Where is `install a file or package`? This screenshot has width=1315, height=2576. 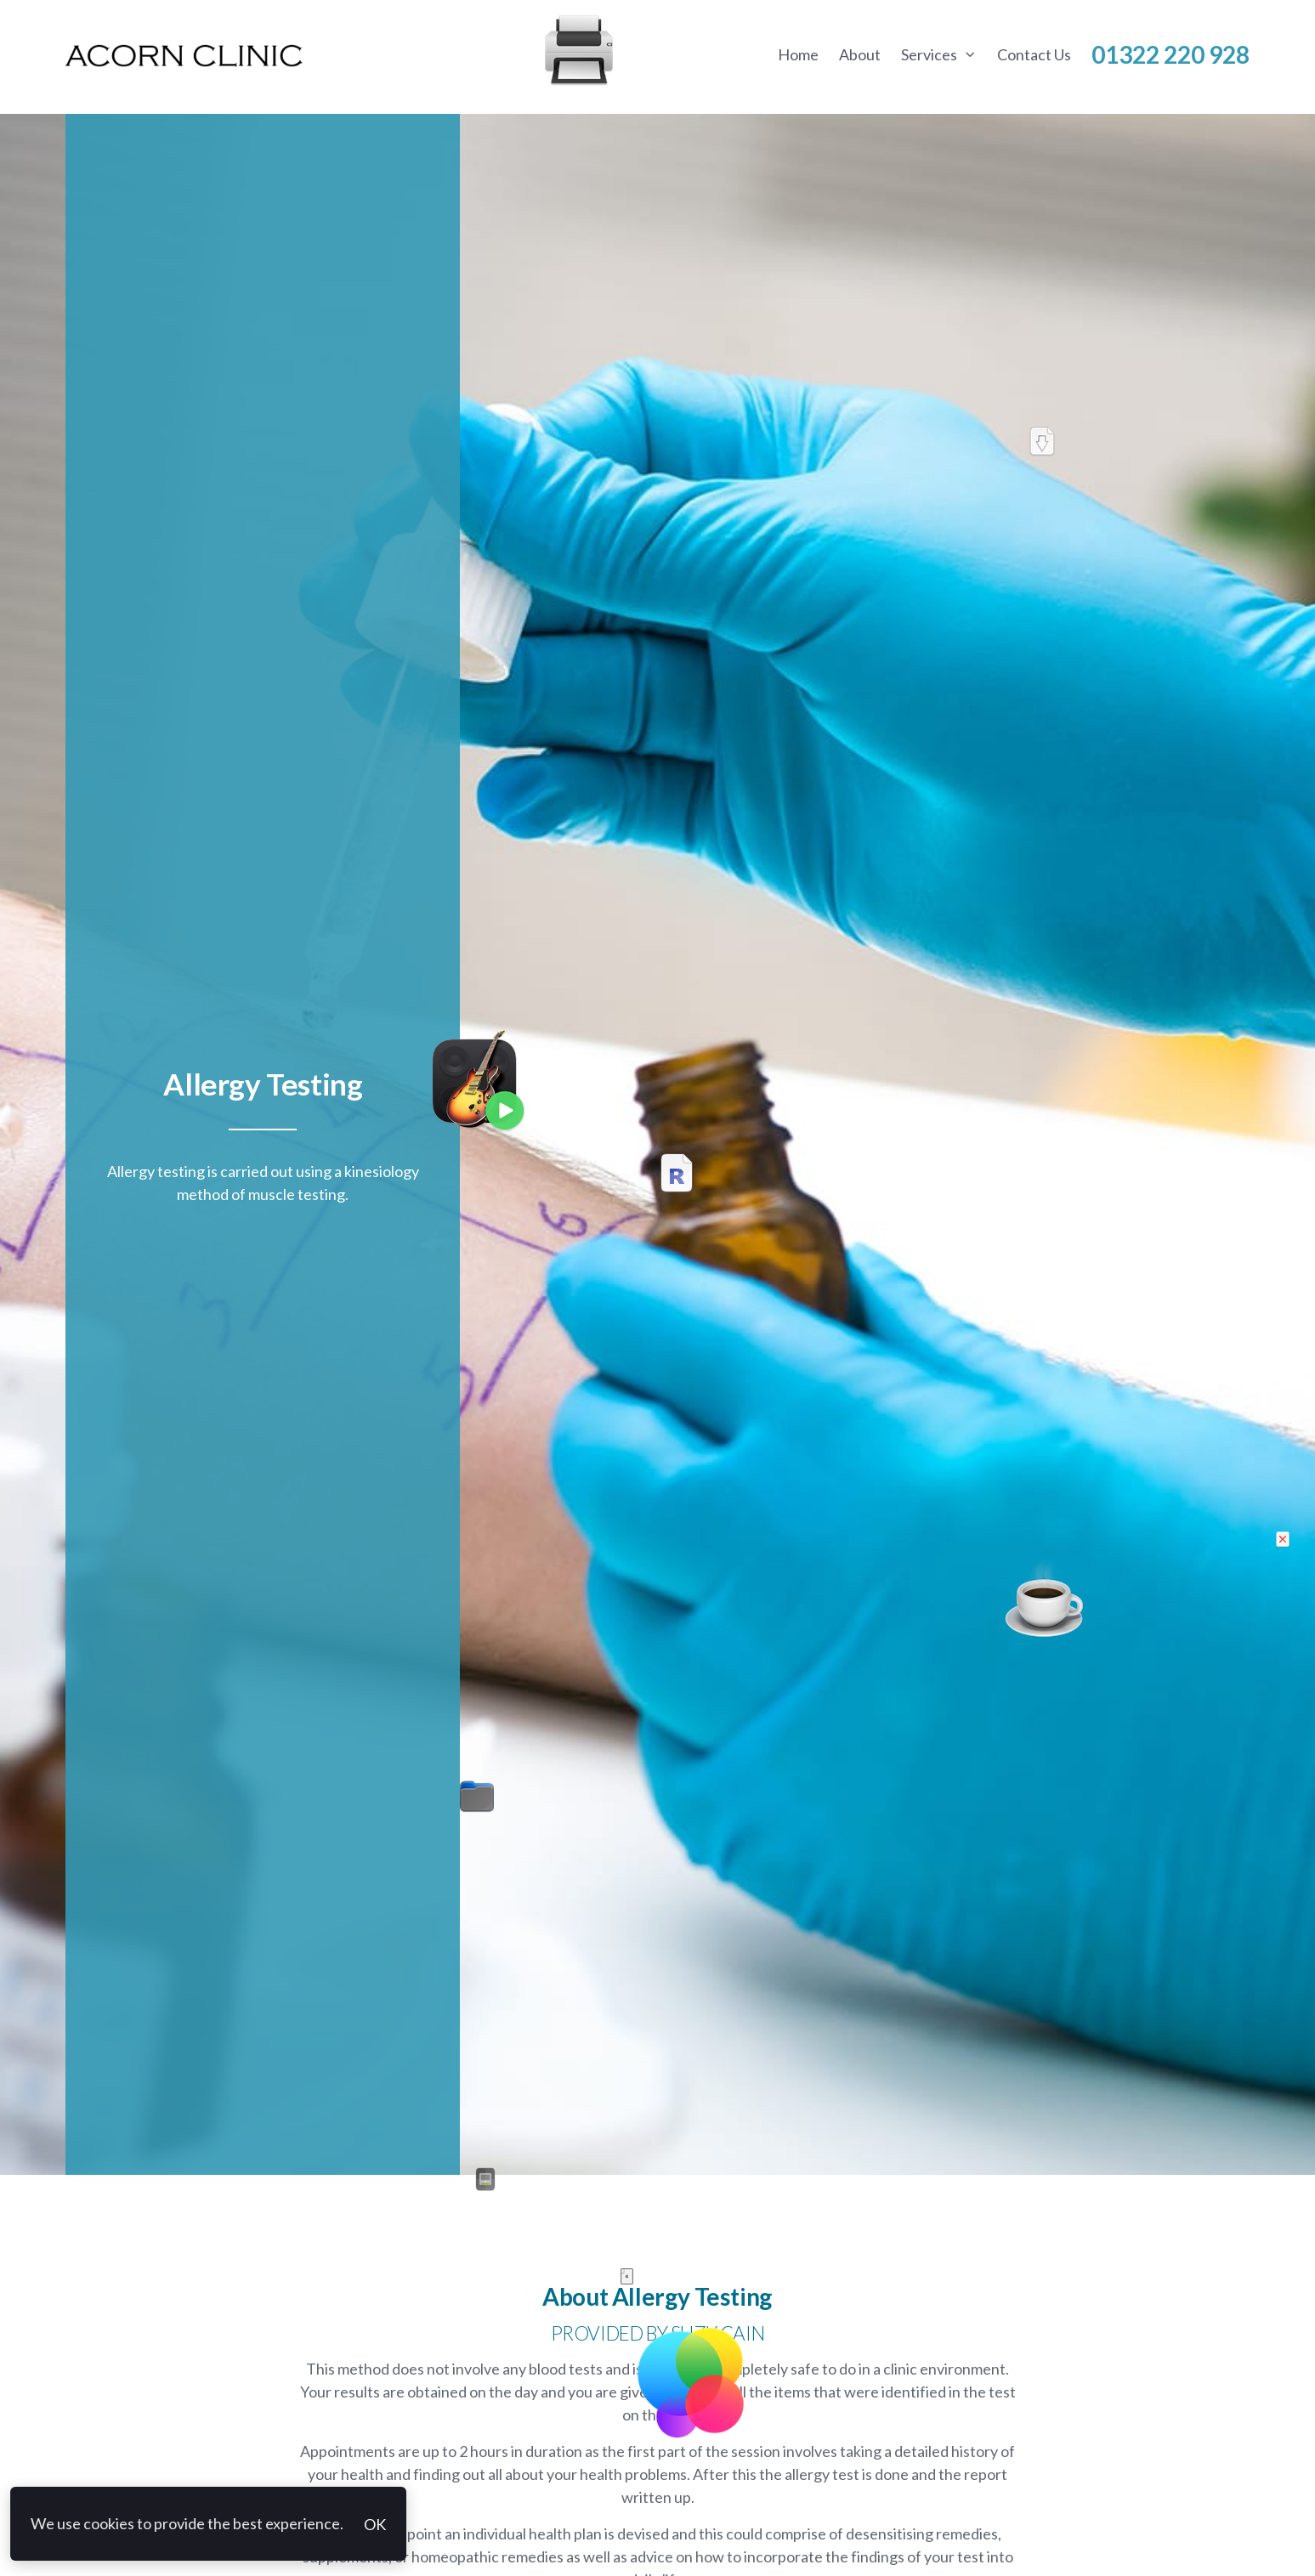
install a file or package is located at coordinates (1042, 441).